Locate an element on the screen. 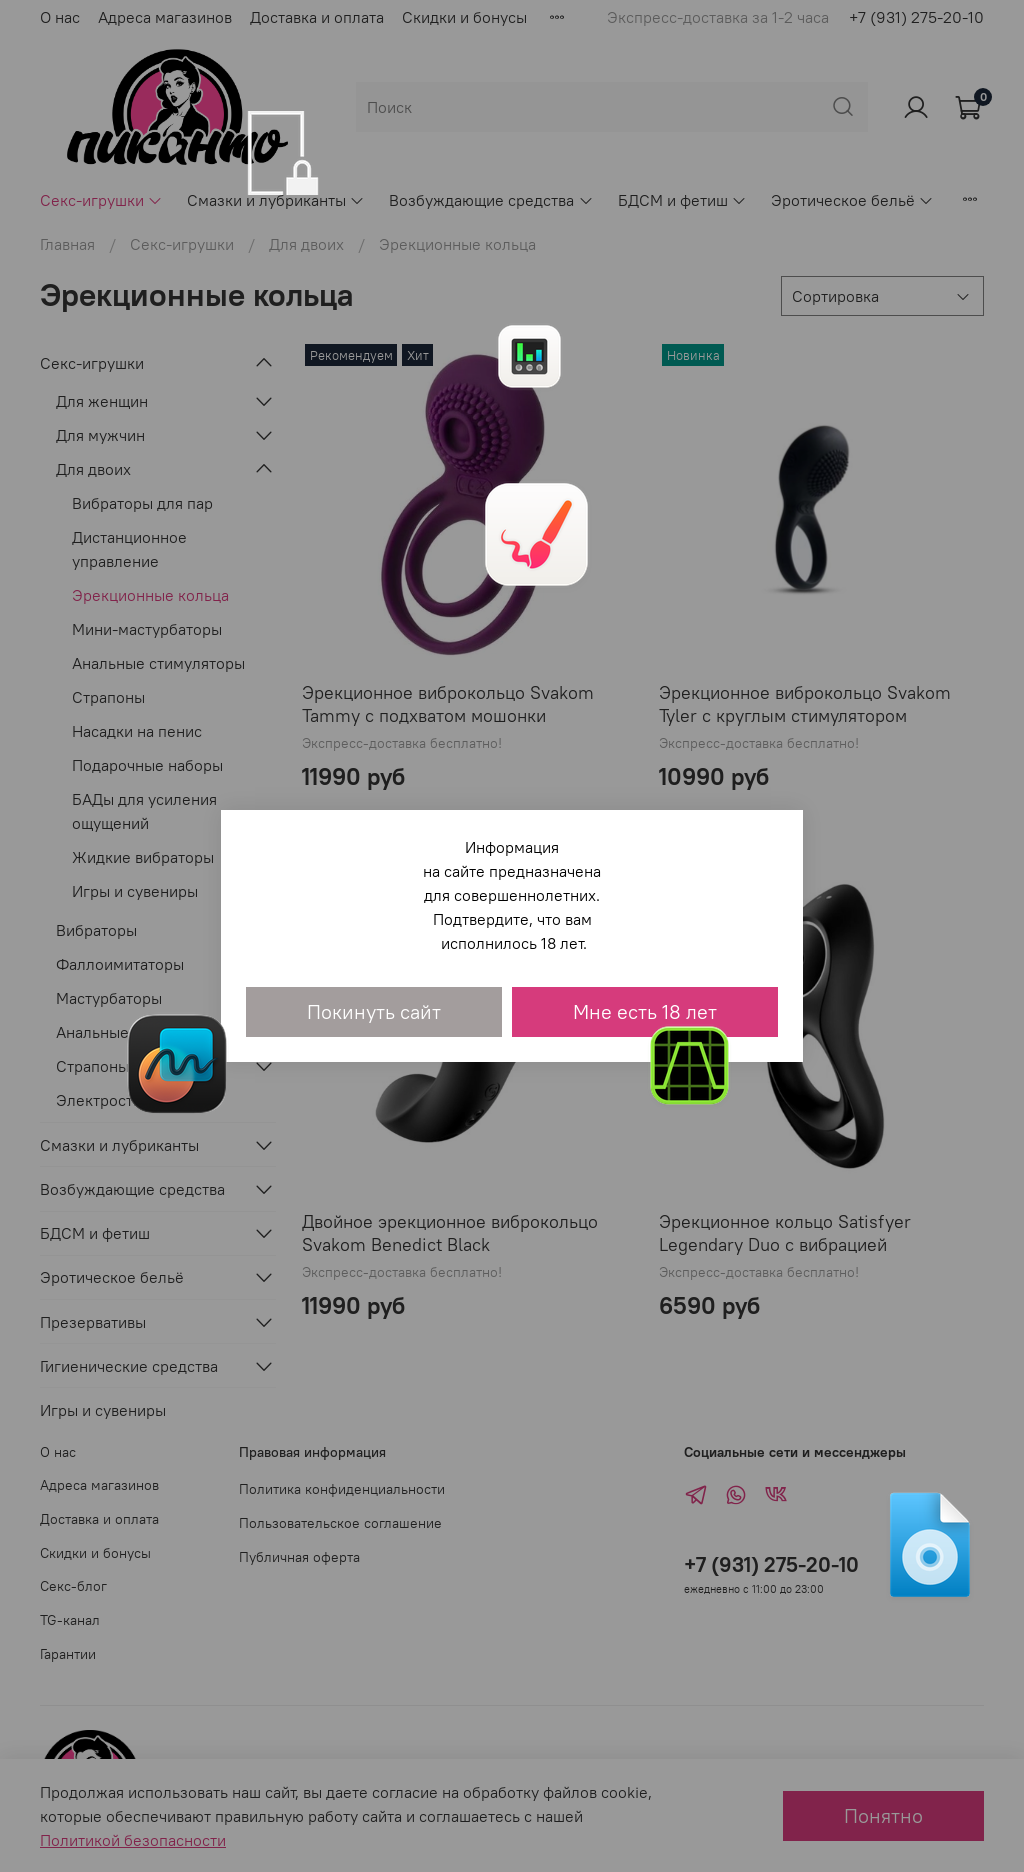 The height and width of the screenshot is (1872, 1024). open carla audio plugin host control panel is located at coordinates (529, 356).